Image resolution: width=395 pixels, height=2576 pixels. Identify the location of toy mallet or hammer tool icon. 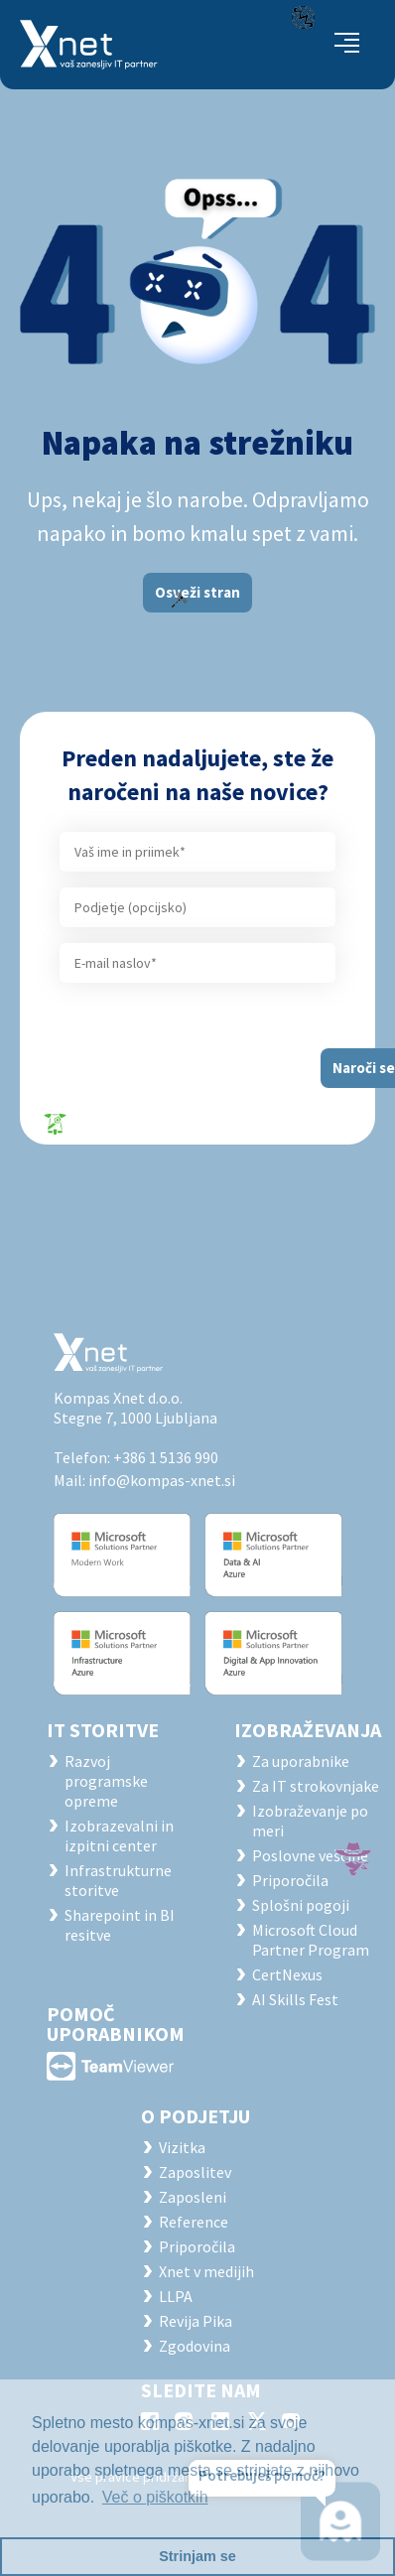
(180, 600).